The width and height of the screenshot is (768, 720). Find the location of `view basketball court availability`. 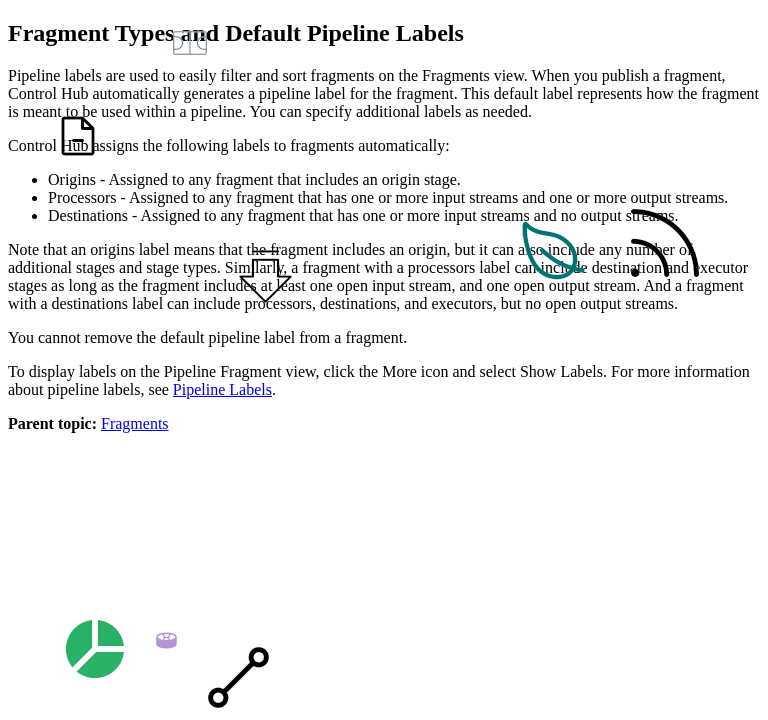

view basketball court availability is located at coordinates (190, 43).